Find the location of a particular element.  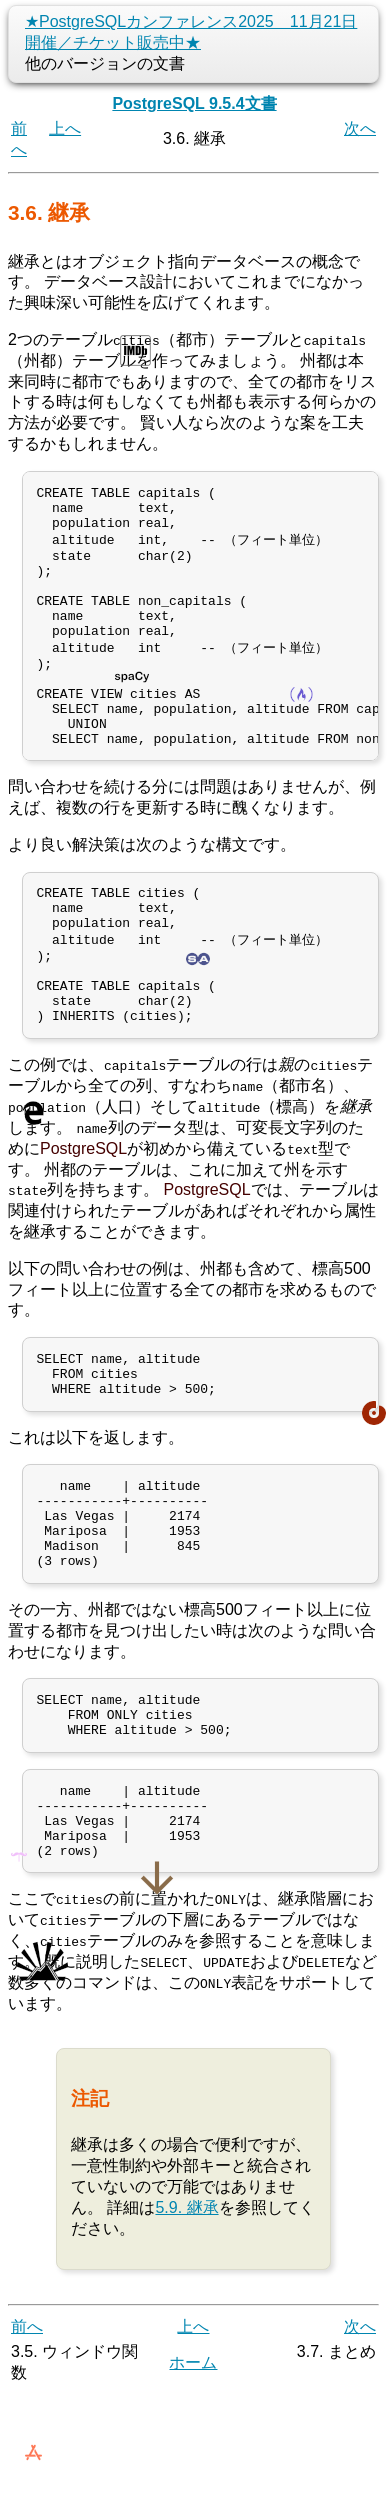

freeCodeCamp logo is located at coordinates (301, 694).